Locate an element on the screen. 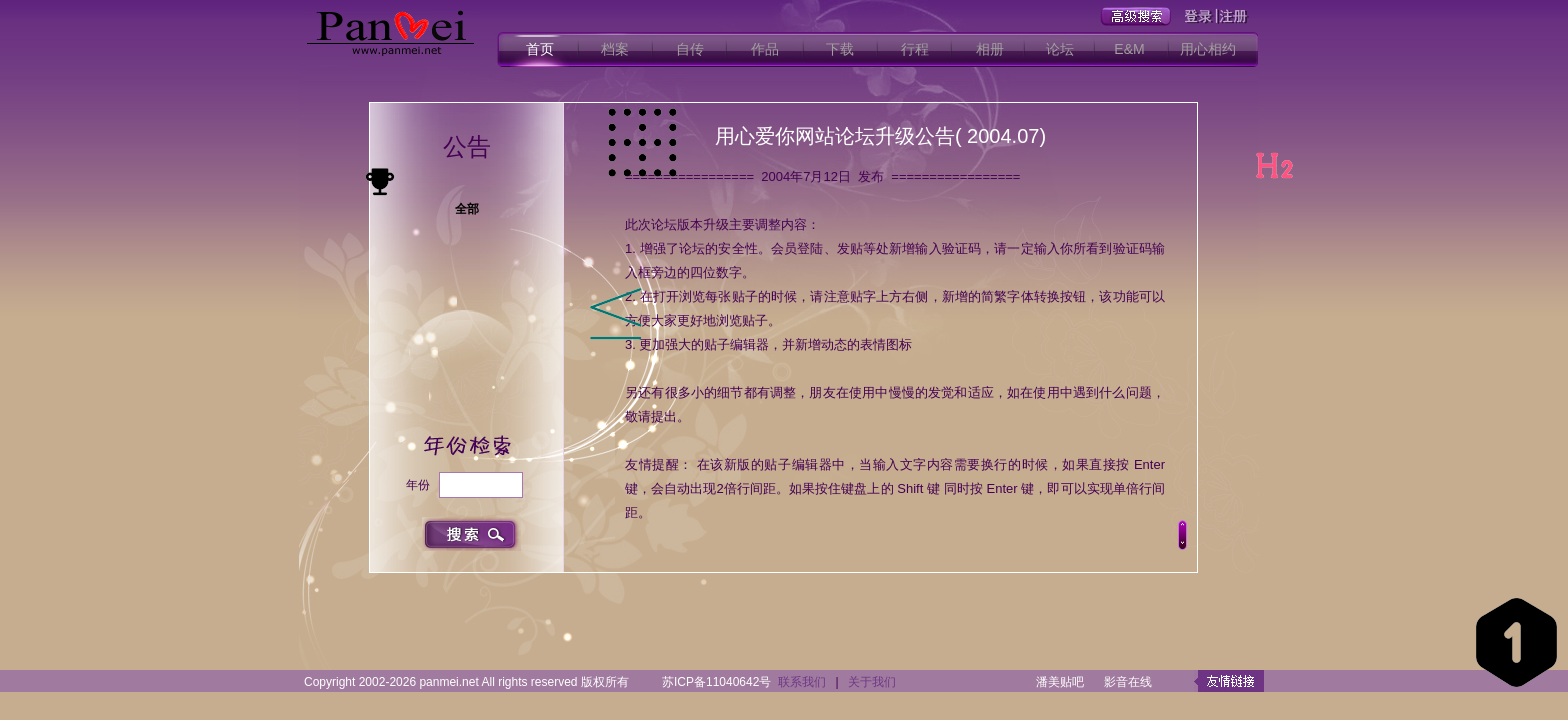 Image resolution: width=1568 pixels, height=720 pixels. less than or equal to mathematical operator is located at coordinates (617, 315).